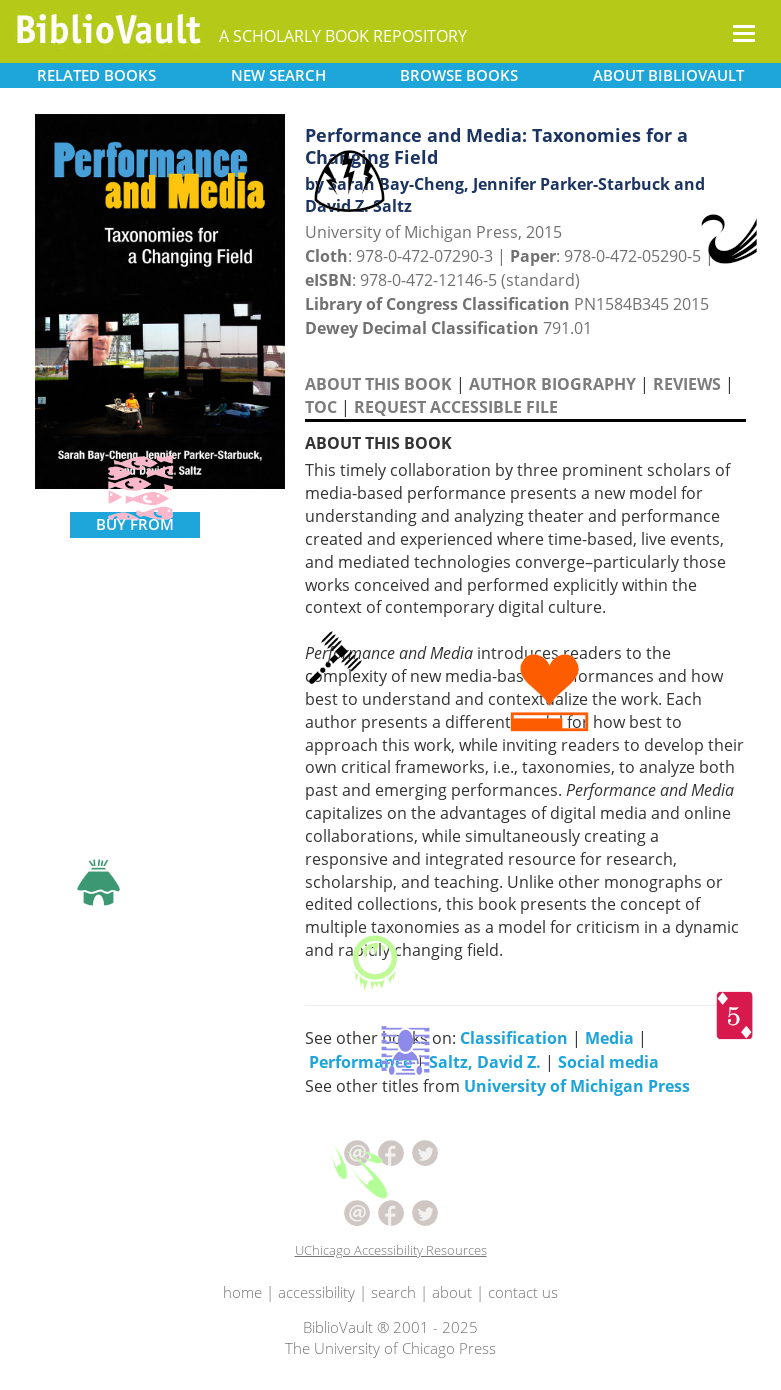  What do you see at coordinates (98, 882) in the screenshot?
I see `select a hut or shelter in-game` at bounding box center [98, 882].